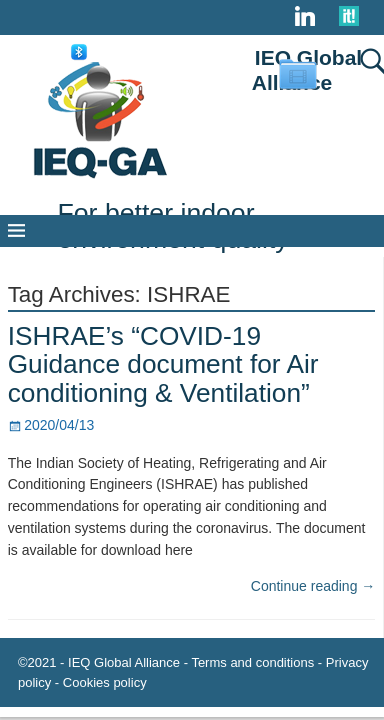  Describe the element at coordinates (298, 74) in the screenshot. I see `open your movies folder` at that location.